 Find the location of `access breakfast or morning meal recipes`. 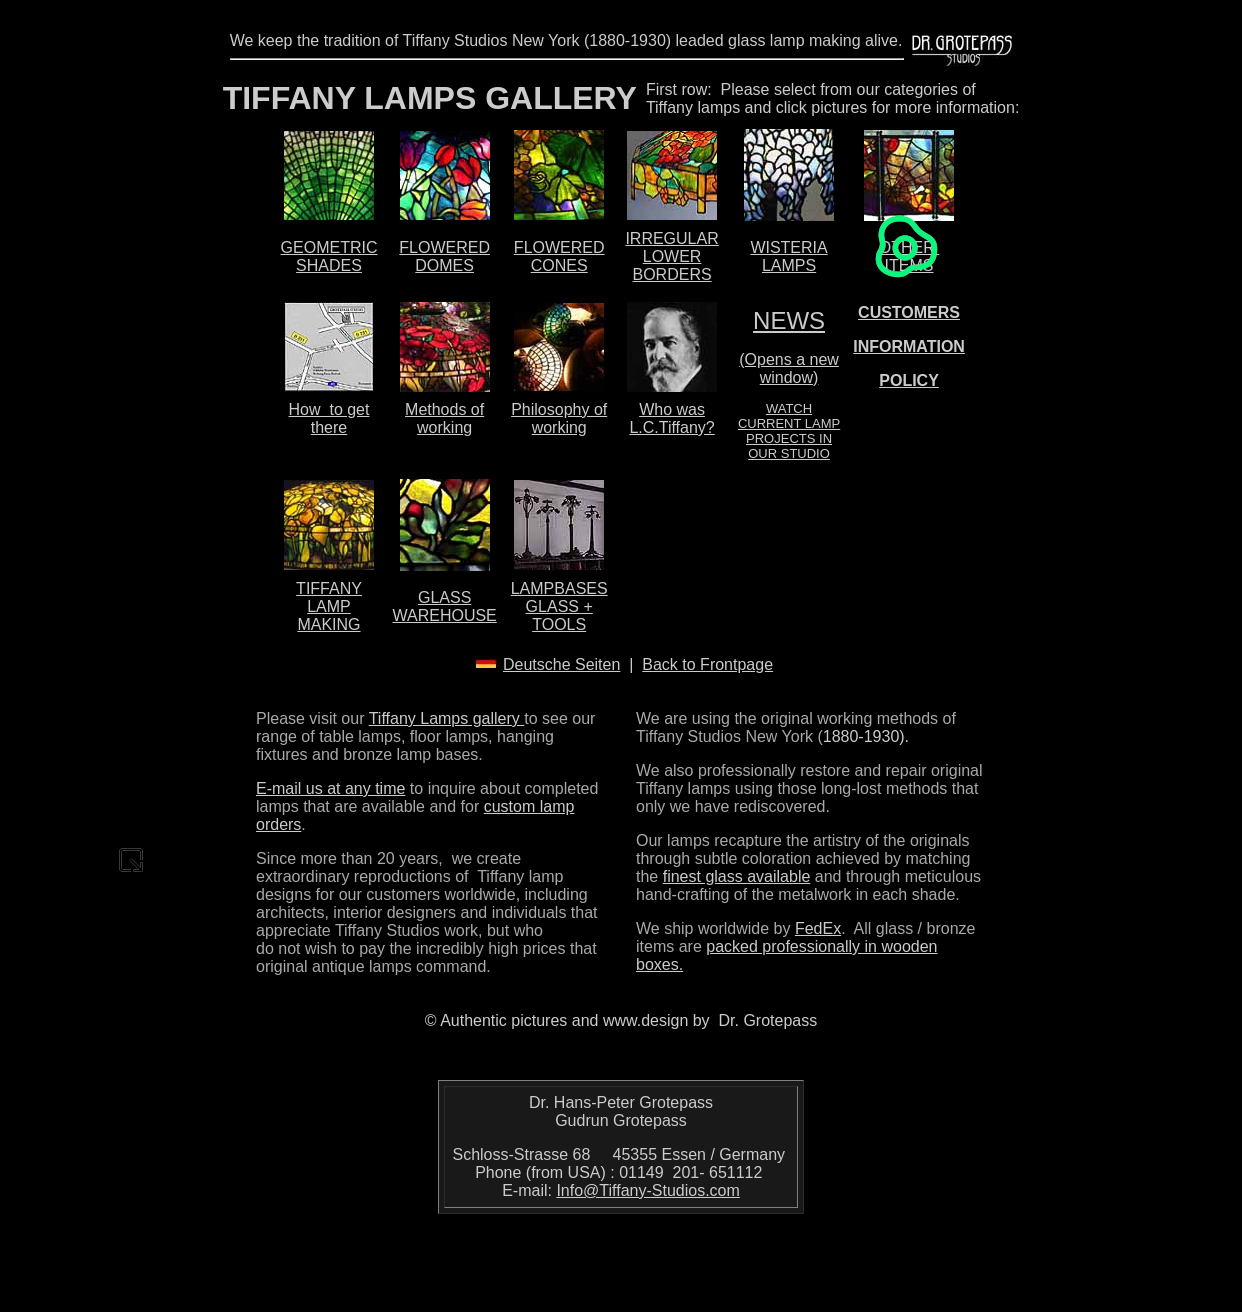

access breakfast or morning meal recipes is located at coordinates (906, 246).